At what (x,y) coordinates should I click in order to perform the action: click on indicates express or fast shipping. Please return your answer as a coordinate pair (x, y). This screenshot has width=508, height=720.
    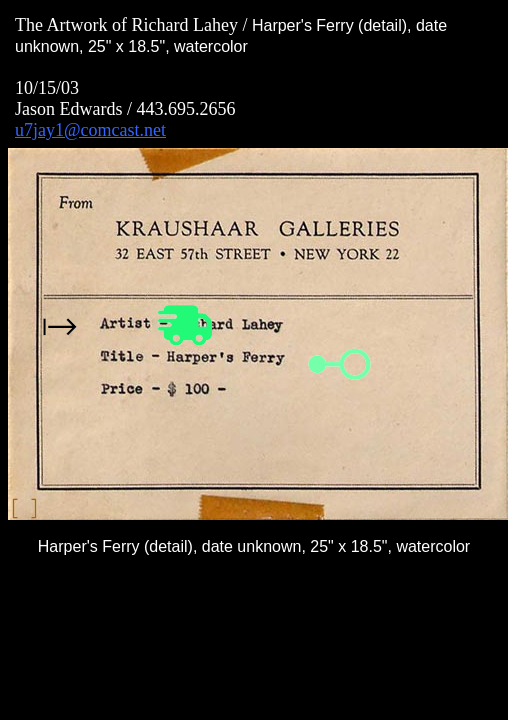
    Looking at the image, I should click on (185, 324).